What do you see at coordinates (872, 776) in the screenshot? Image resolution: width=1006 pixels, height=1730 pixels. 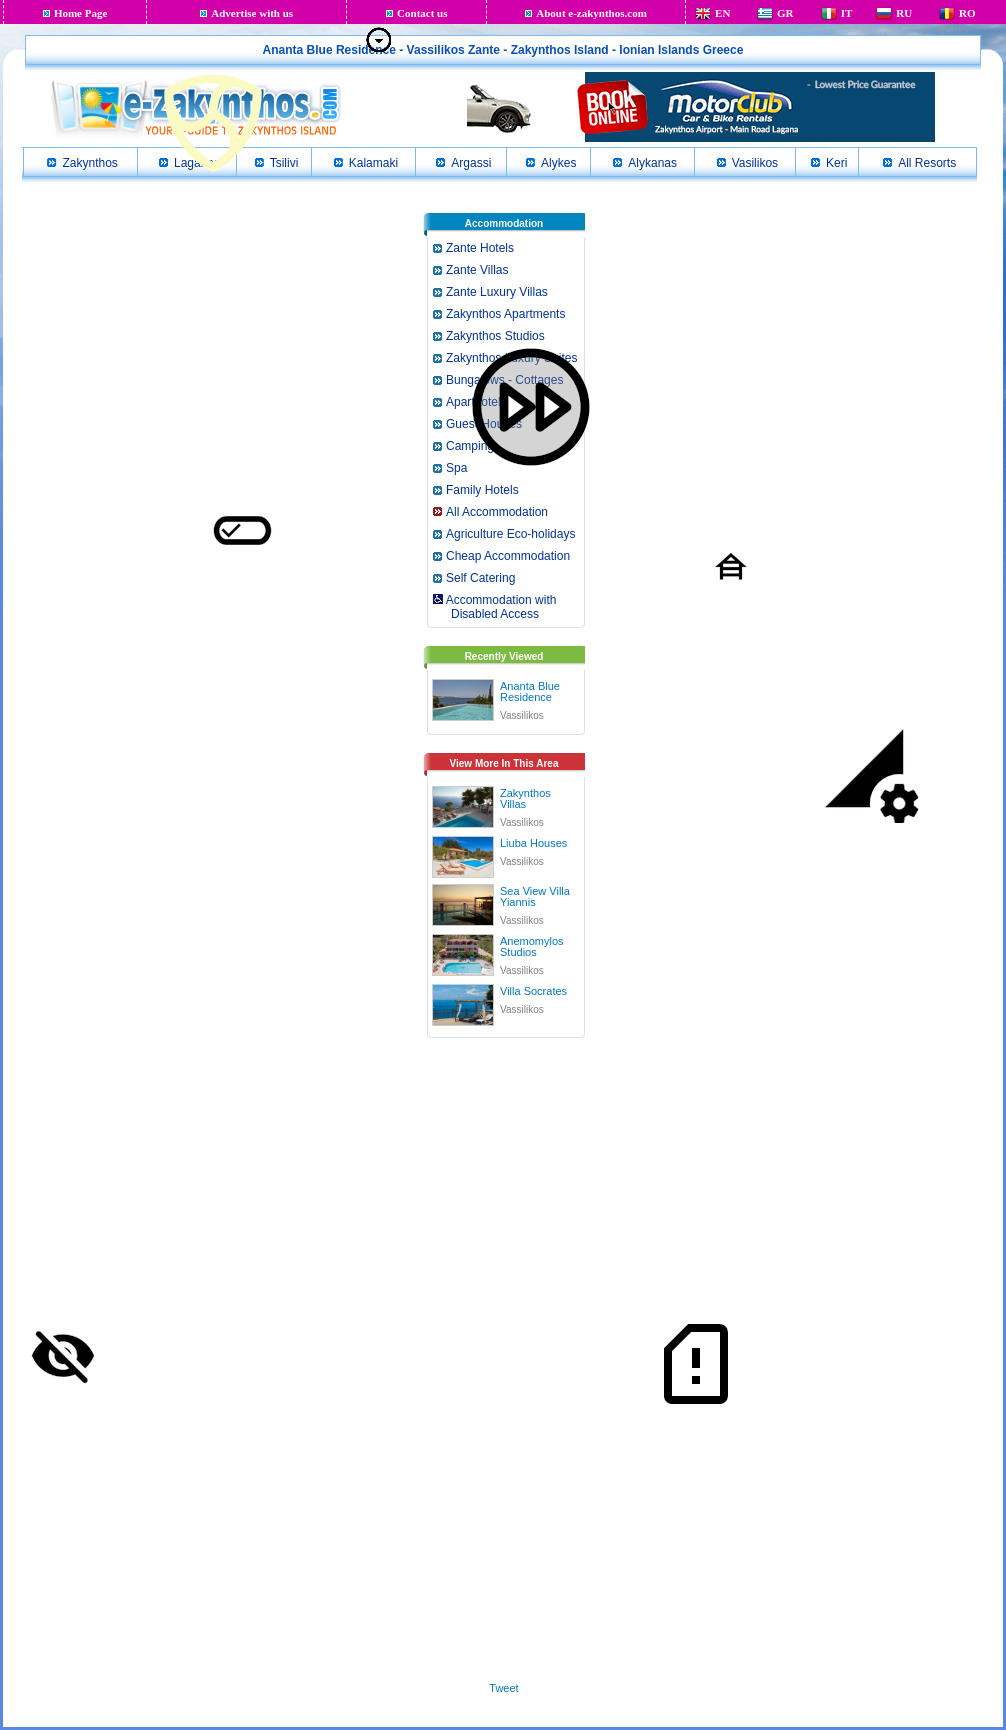 I see `access mobile data settings` at bounding box center [872, 776].